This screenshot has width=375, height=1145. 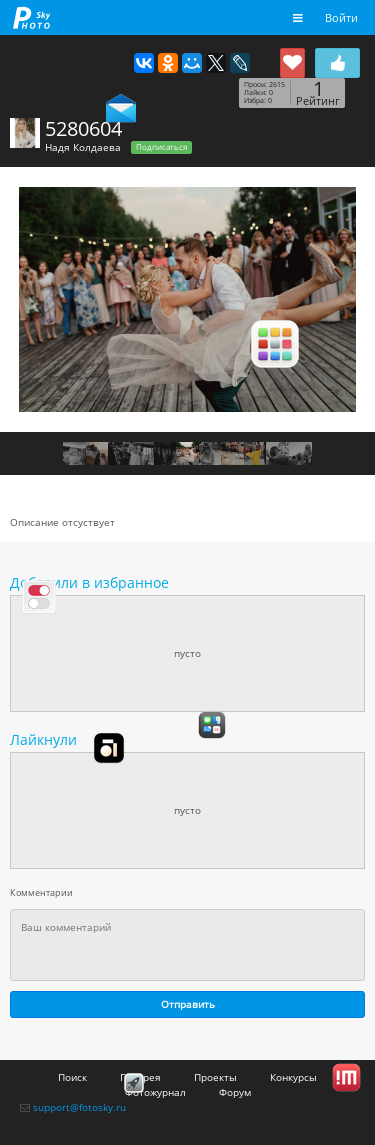 What do you see at coordinates (134, 1083) in the screenshot?
I see `open the app launcher` at bounding box center [134, 1083].